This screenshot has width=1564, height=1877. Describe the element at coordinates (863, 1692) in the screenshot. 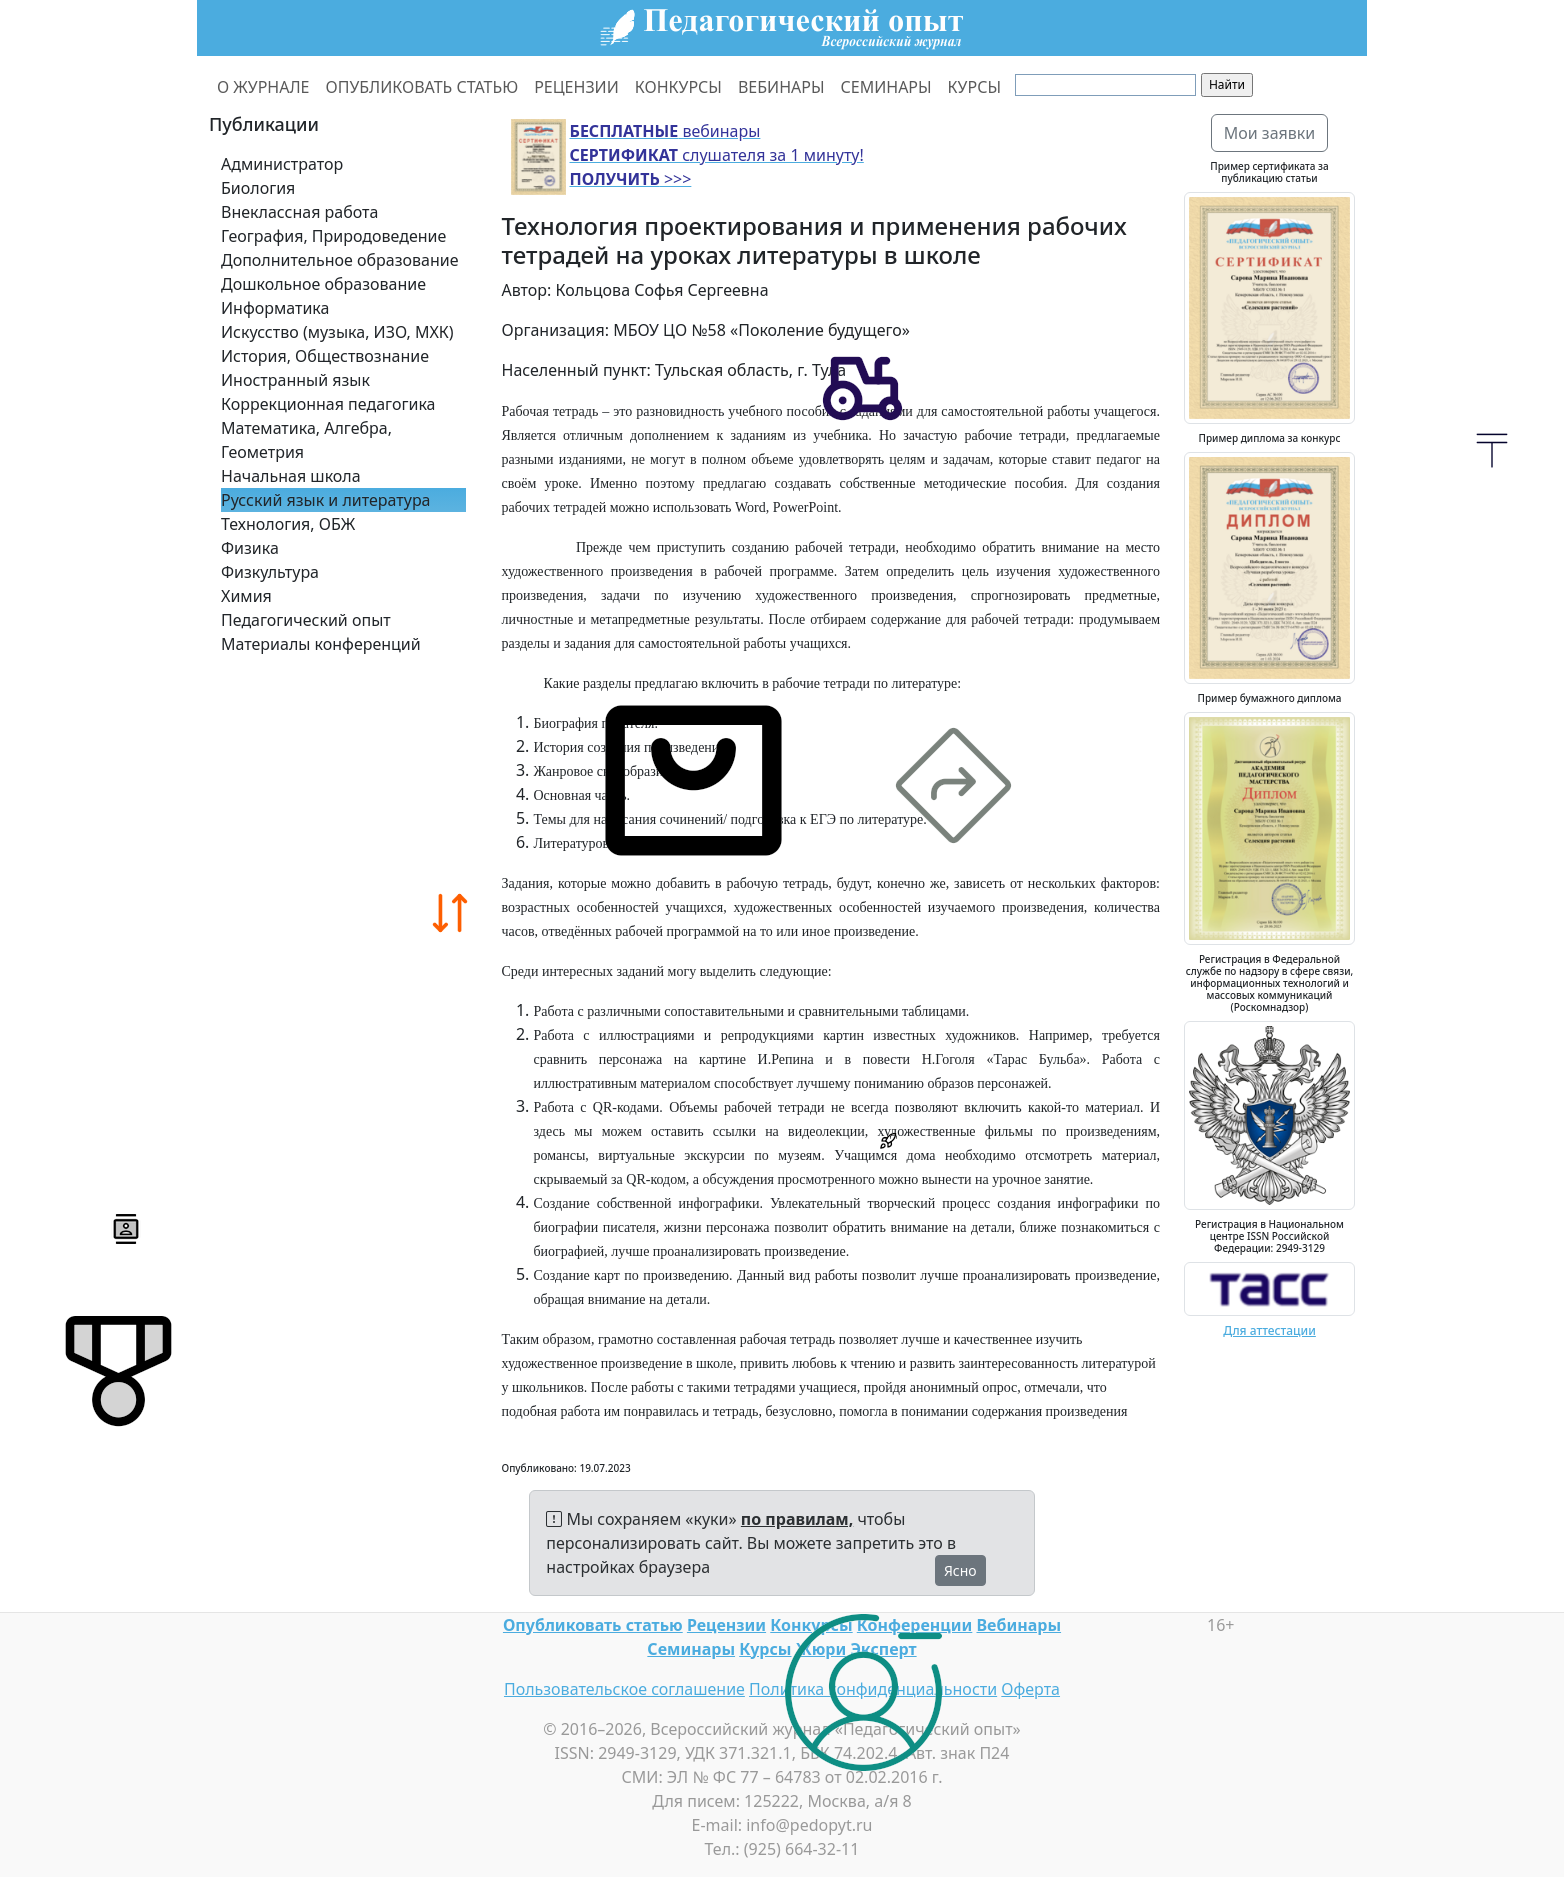

I see `remove a user from your contacts` at that location.